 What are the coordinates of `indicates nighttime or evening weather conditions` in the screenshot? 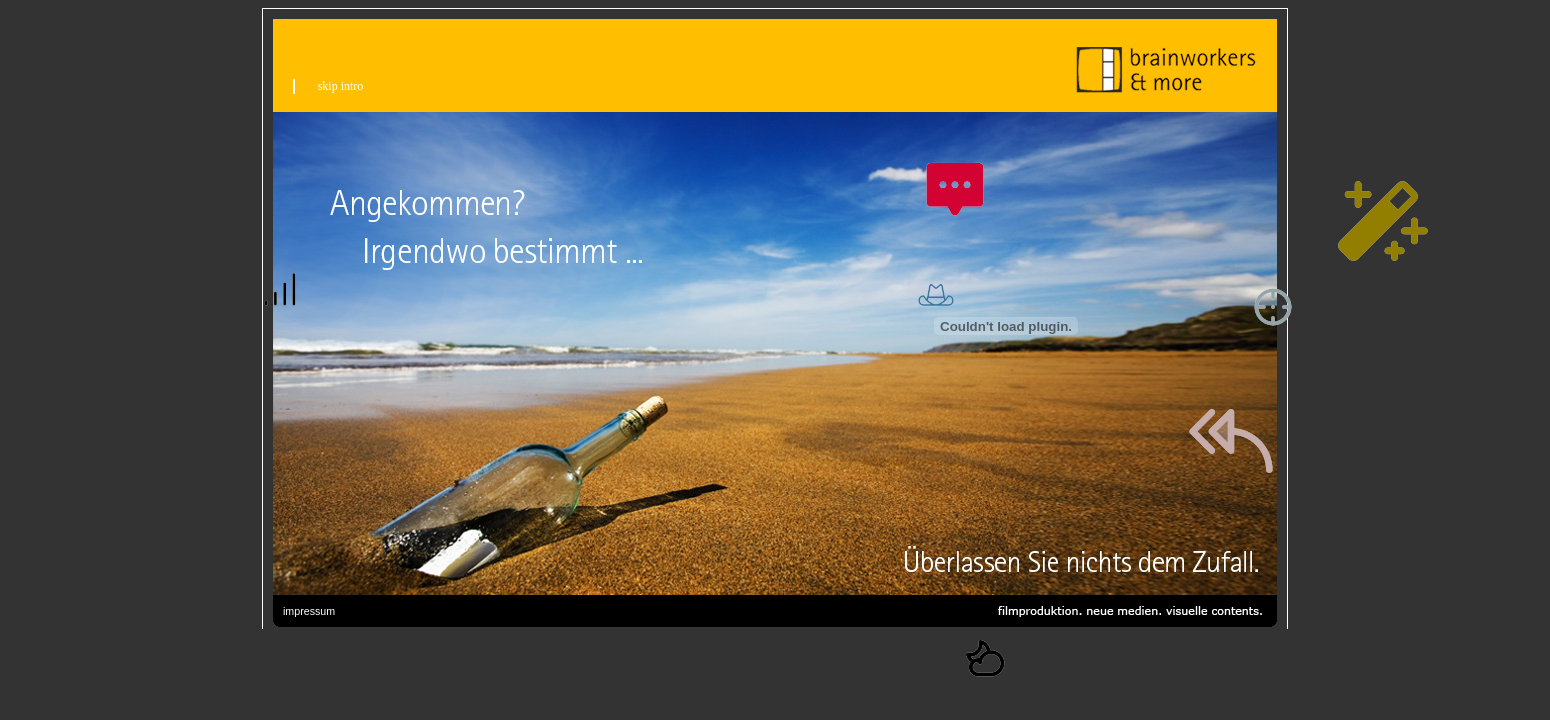 It's located at (984, 660).